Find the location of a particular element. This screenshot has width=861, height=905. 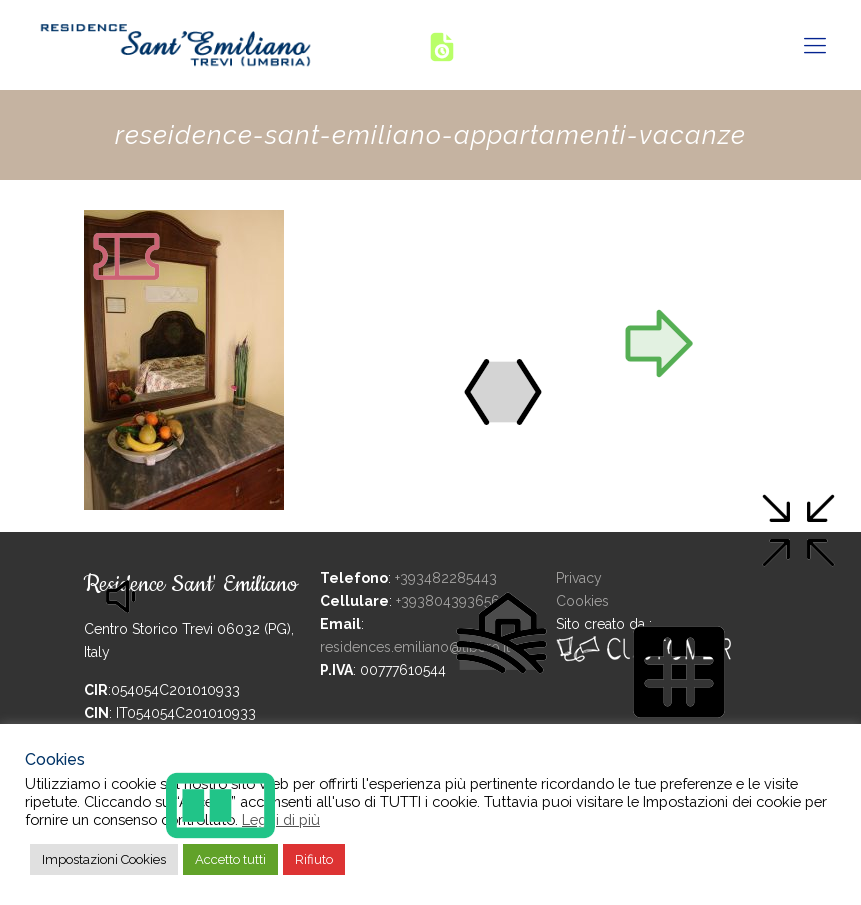

access farm or agricultural settings is located at coordinates (501, 634).